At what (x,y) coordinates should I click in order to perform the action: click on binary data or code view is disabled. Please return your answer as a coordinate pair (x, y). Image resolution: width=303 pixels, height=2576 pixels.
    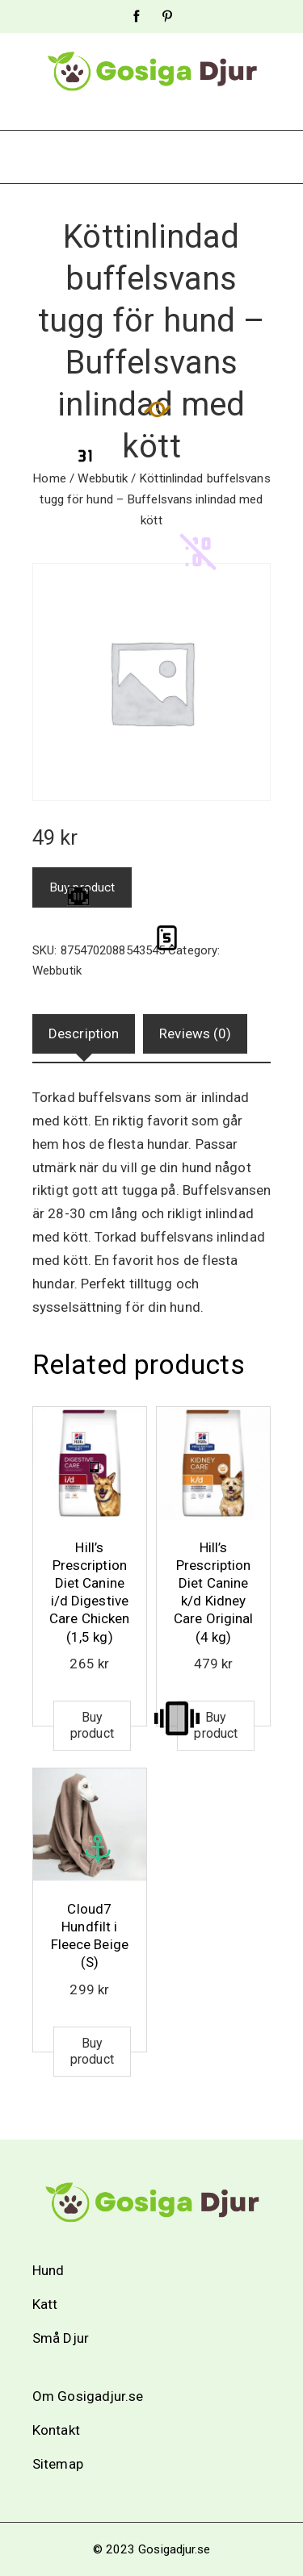
    Looking at the image, I should click on (198, 552).